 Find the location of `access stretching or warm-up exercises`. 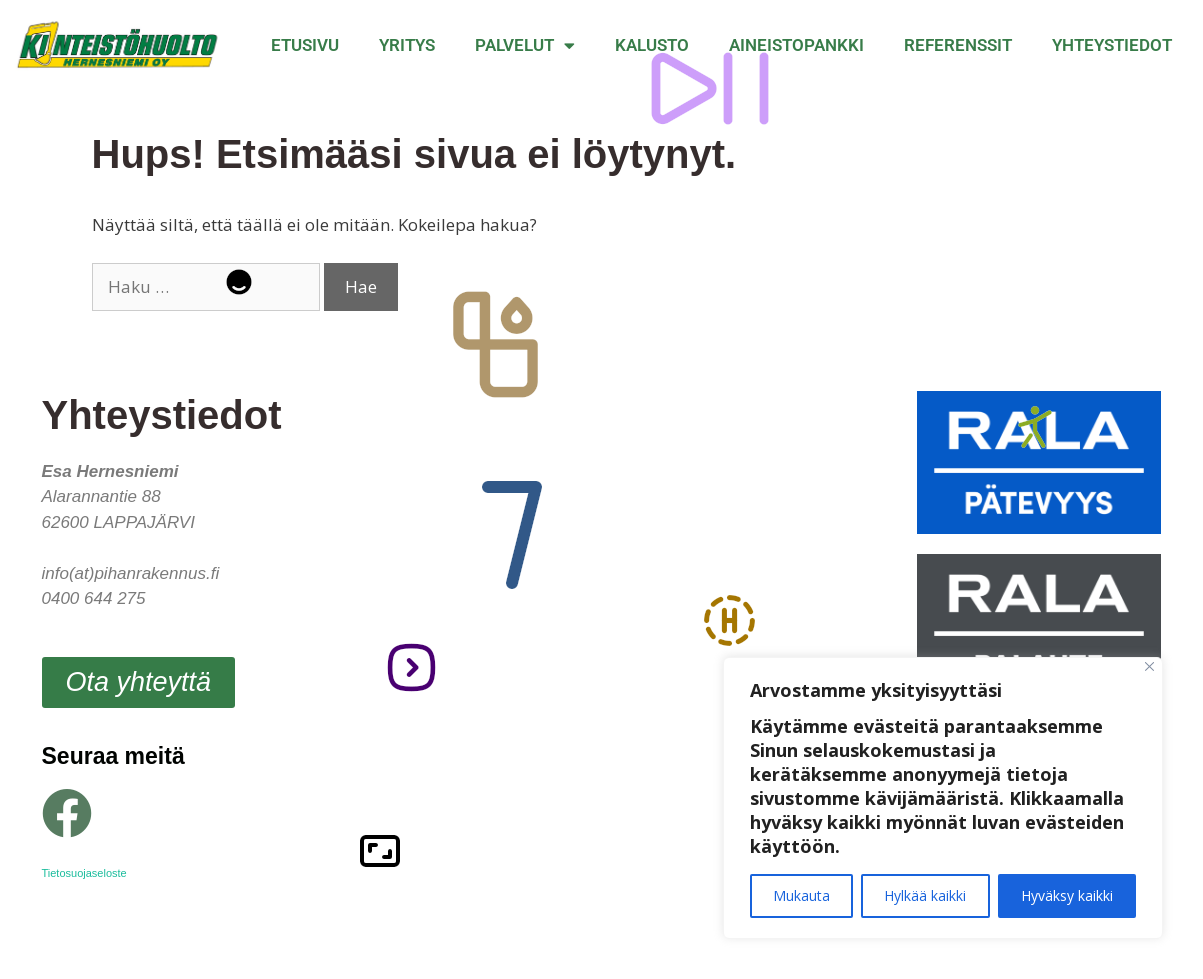

access stretching or warm-up exercises is located at coordinates (1035, 427).